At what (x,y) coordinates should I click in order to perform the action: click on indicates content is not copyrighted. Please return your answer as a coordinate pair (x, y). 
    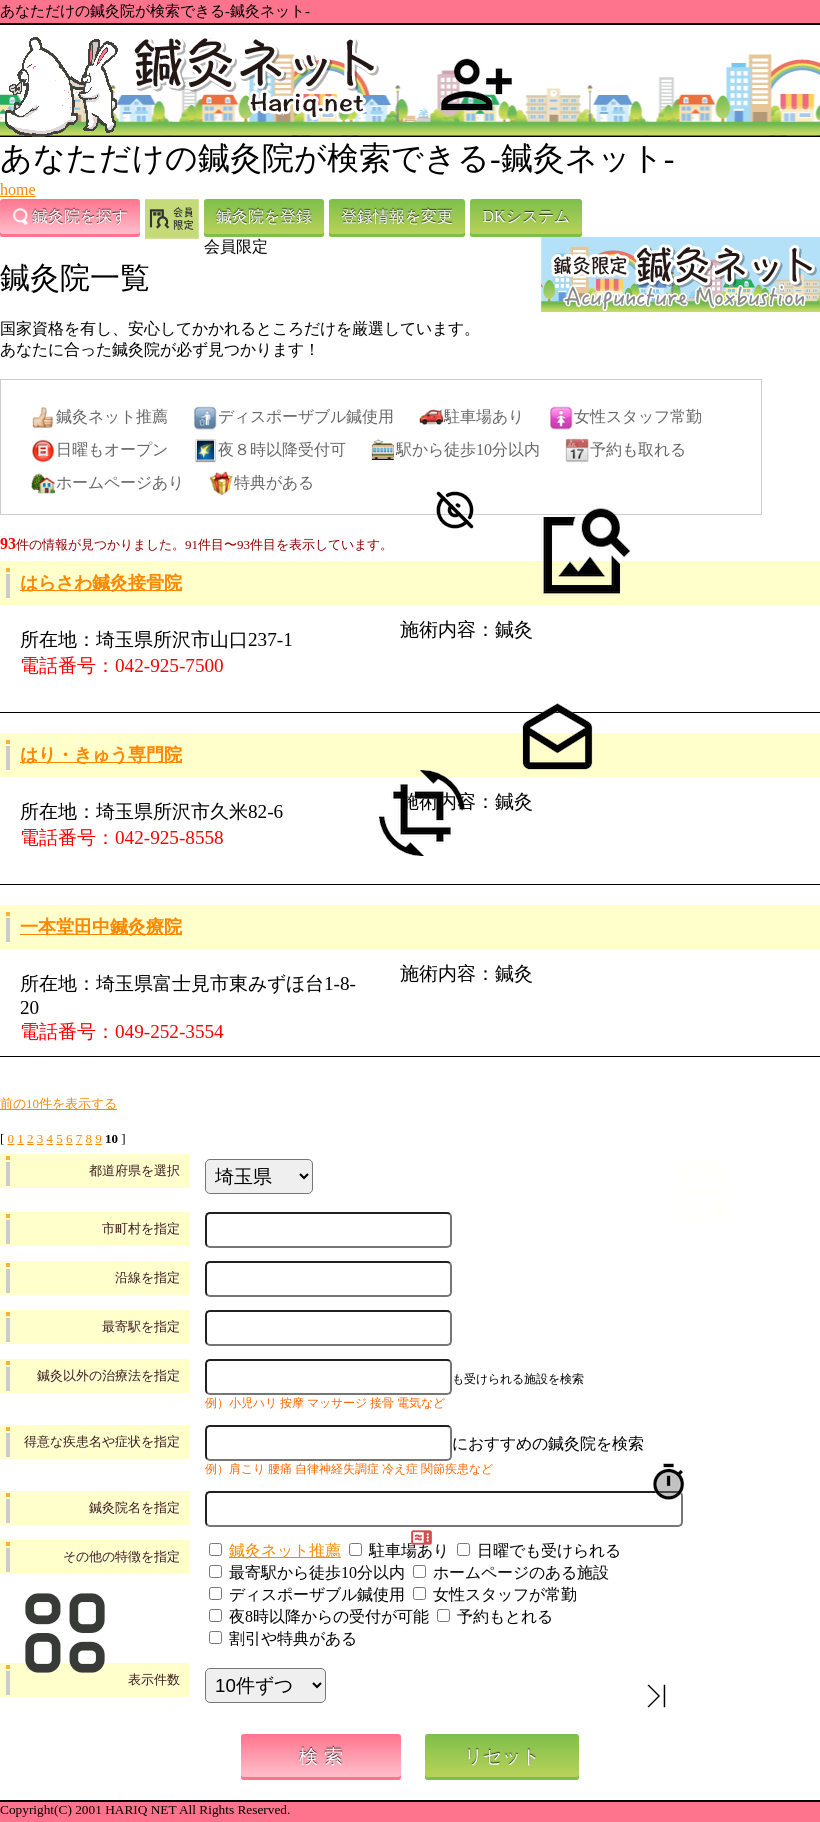
    Looking at the image, I should click on (455, 510).